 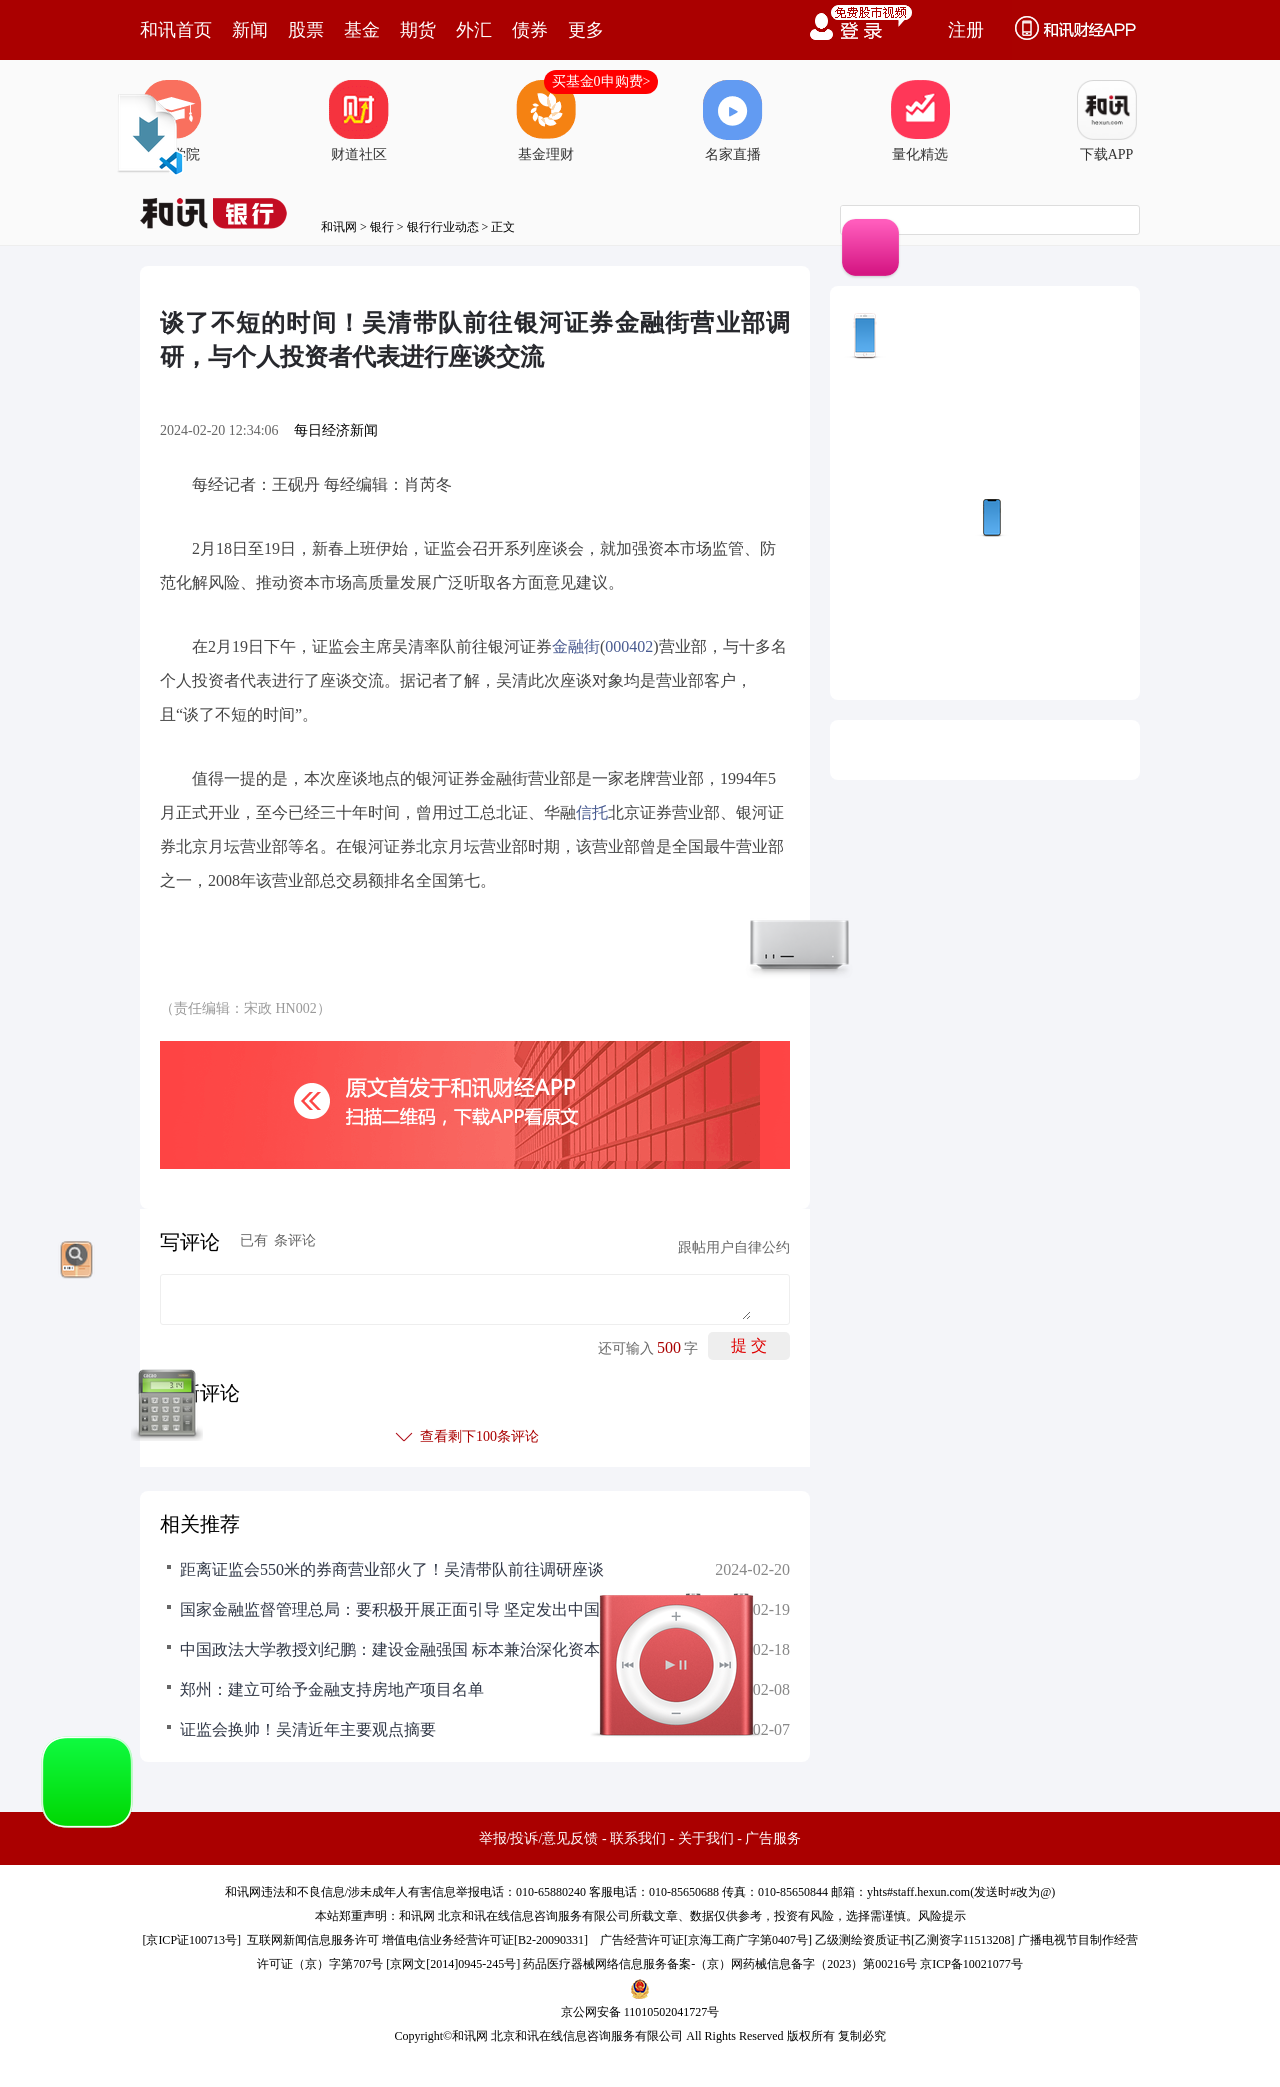 What do you see at coordinates (799, 942) in the screenshot?
I see `mac studio desktop computer` at bounding box center [799, 942].